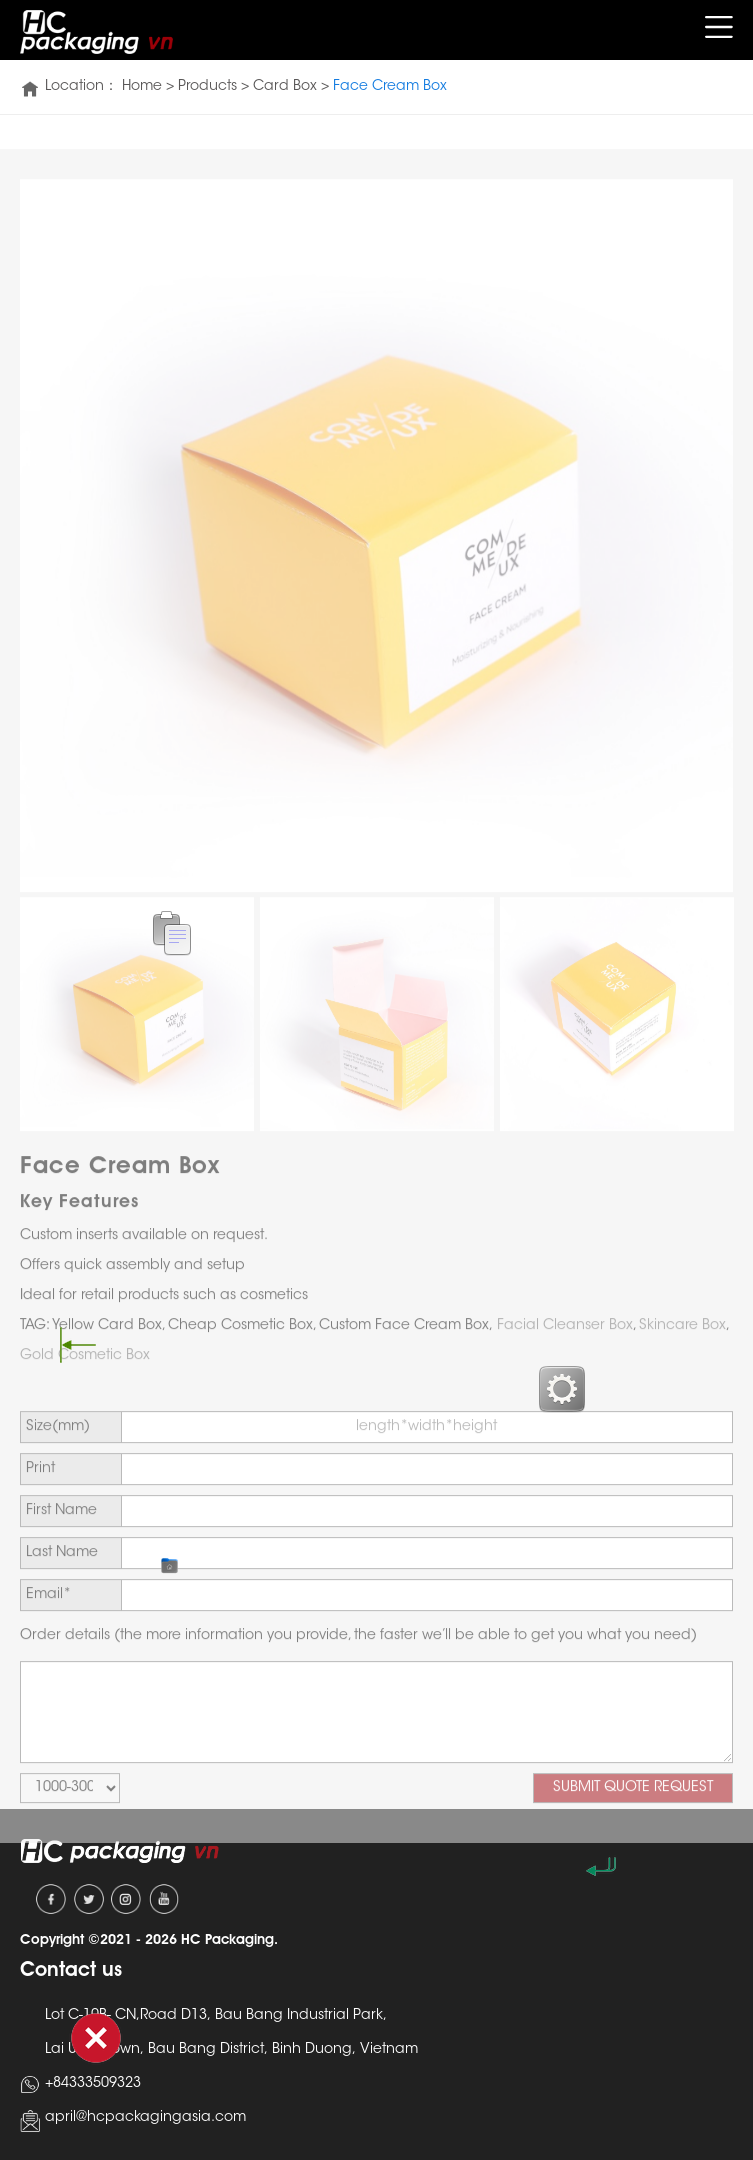  I want to click on reply to all recipients in an email thread, so click(600, 1864).